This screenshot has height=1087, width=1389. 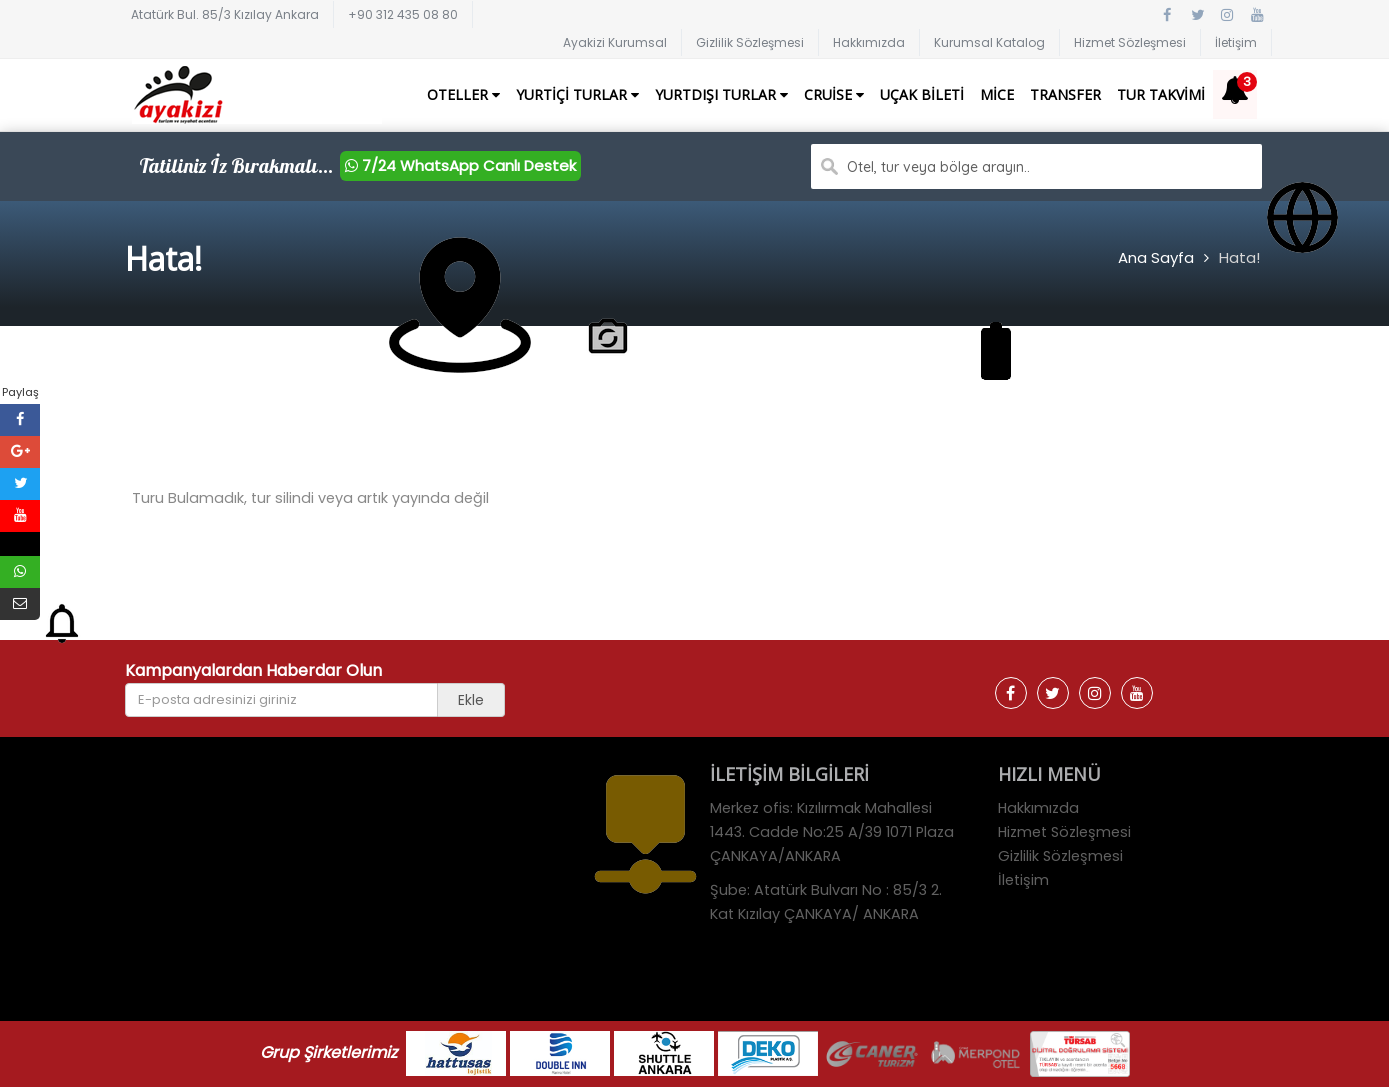 I want to click on switch to a different language or region, so click(x=1302, y=217).